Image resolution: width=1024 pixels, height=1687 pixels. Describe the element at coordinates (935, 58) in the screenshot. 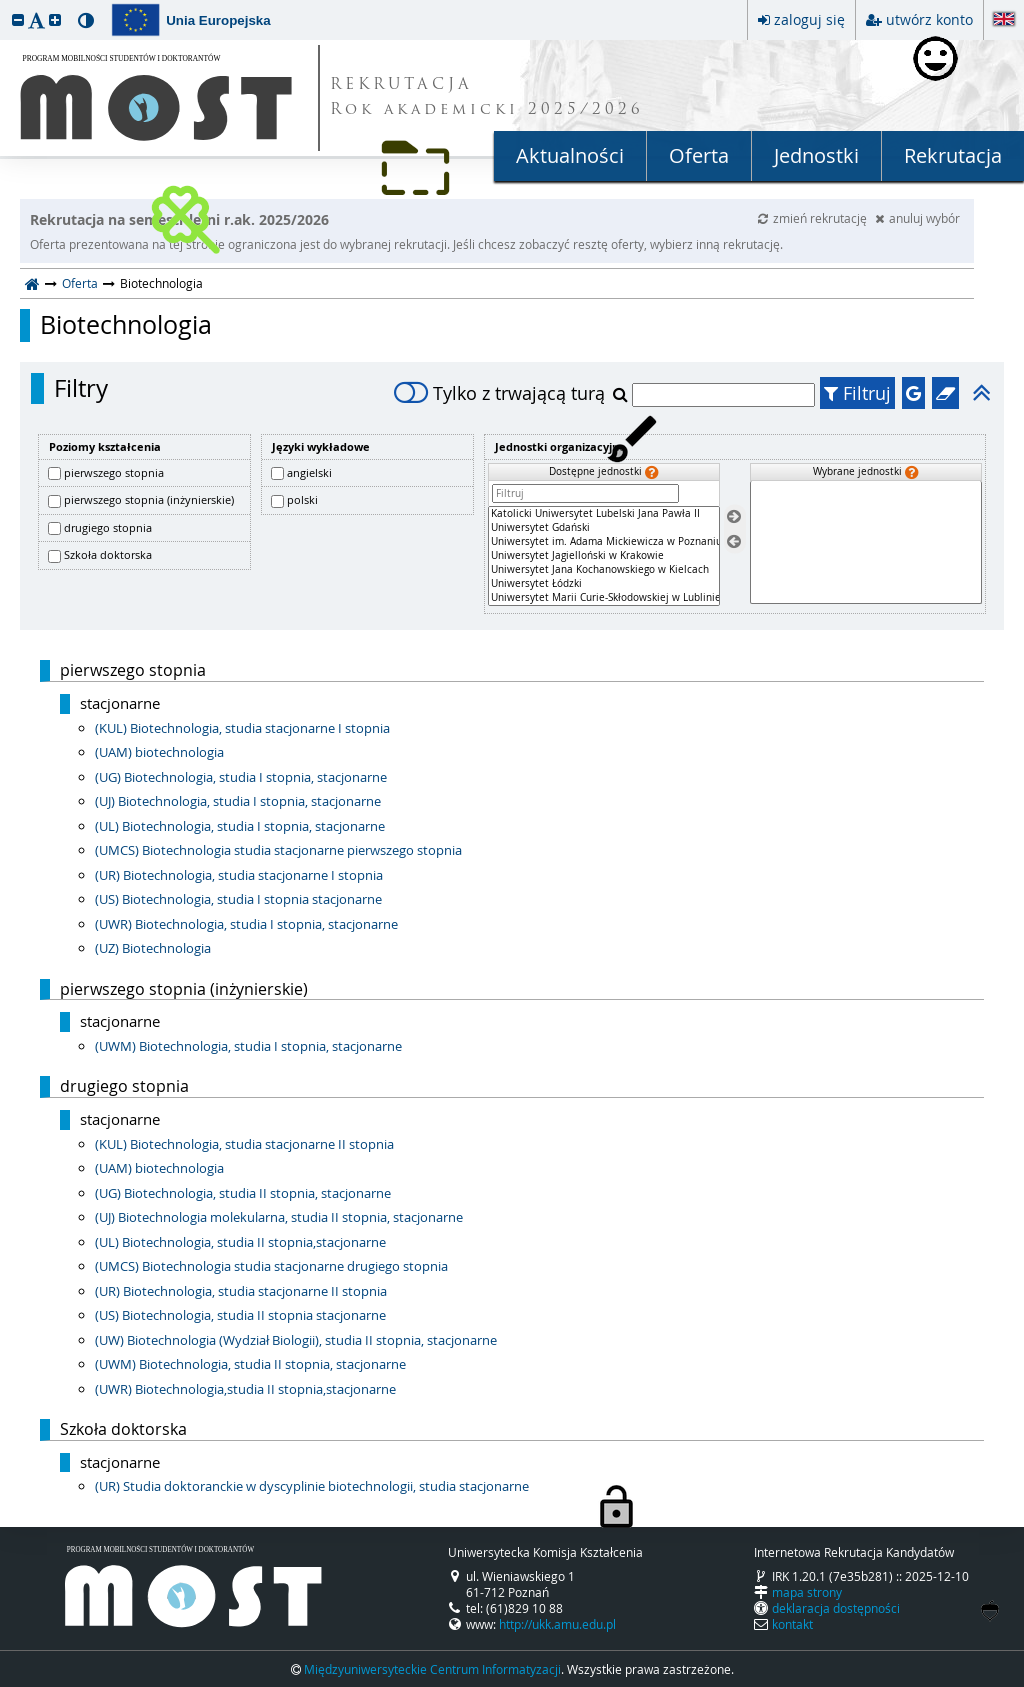

I see `tag people in a photo` at that location.